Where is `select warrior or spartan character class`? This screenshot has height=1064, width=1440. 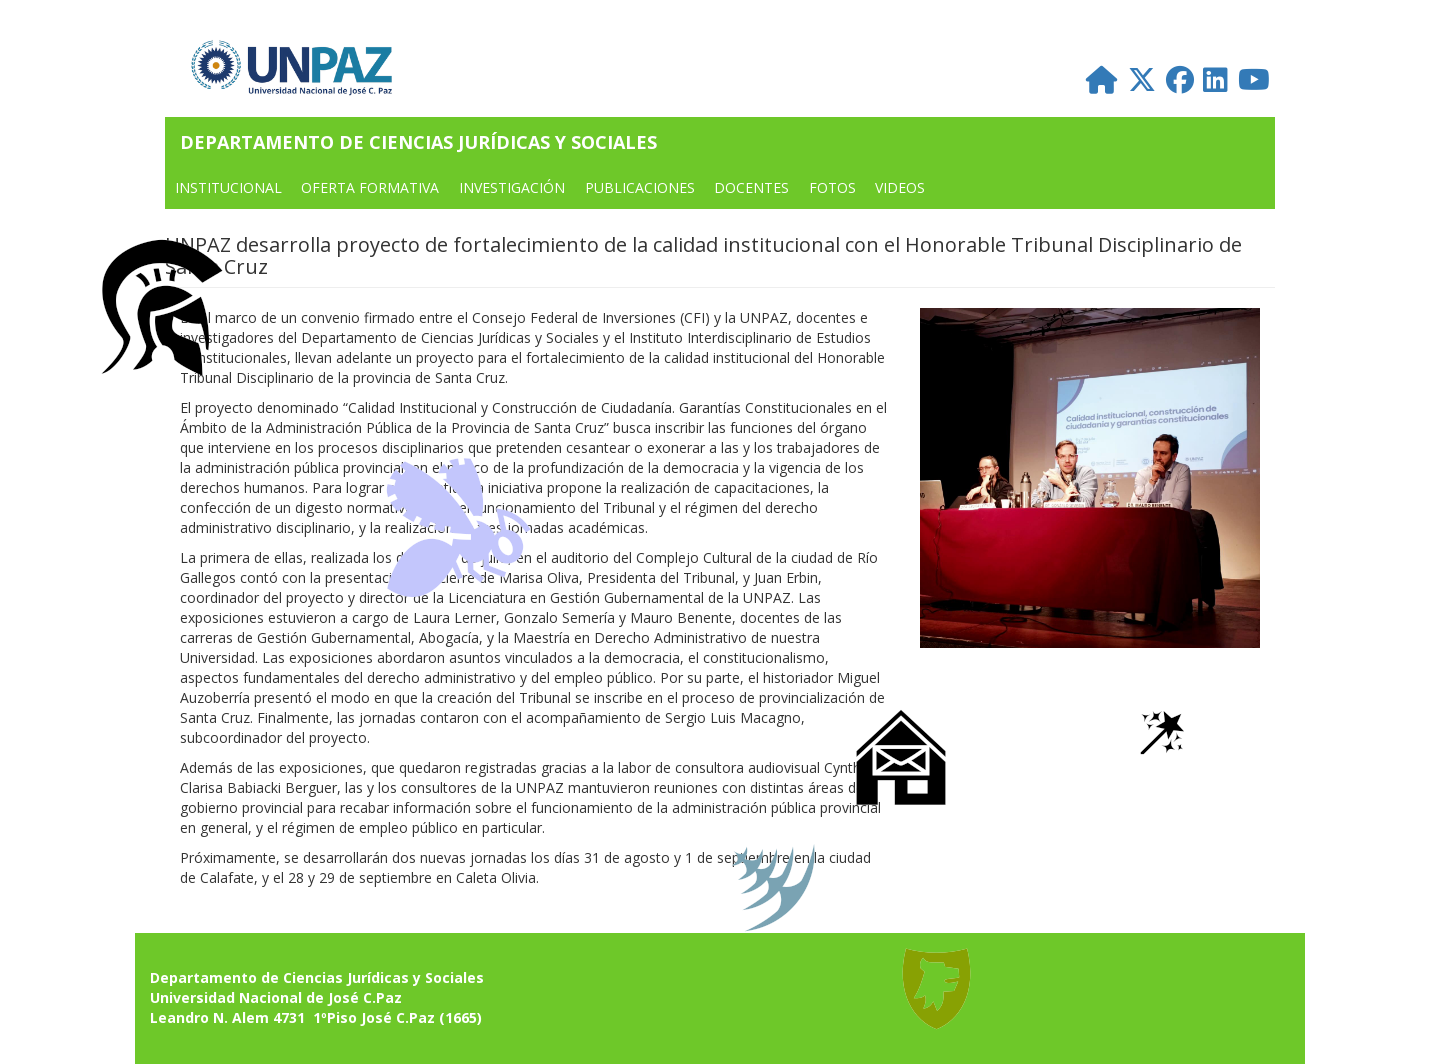
select warrior or spartan character class is located at coordinates (162, 308).